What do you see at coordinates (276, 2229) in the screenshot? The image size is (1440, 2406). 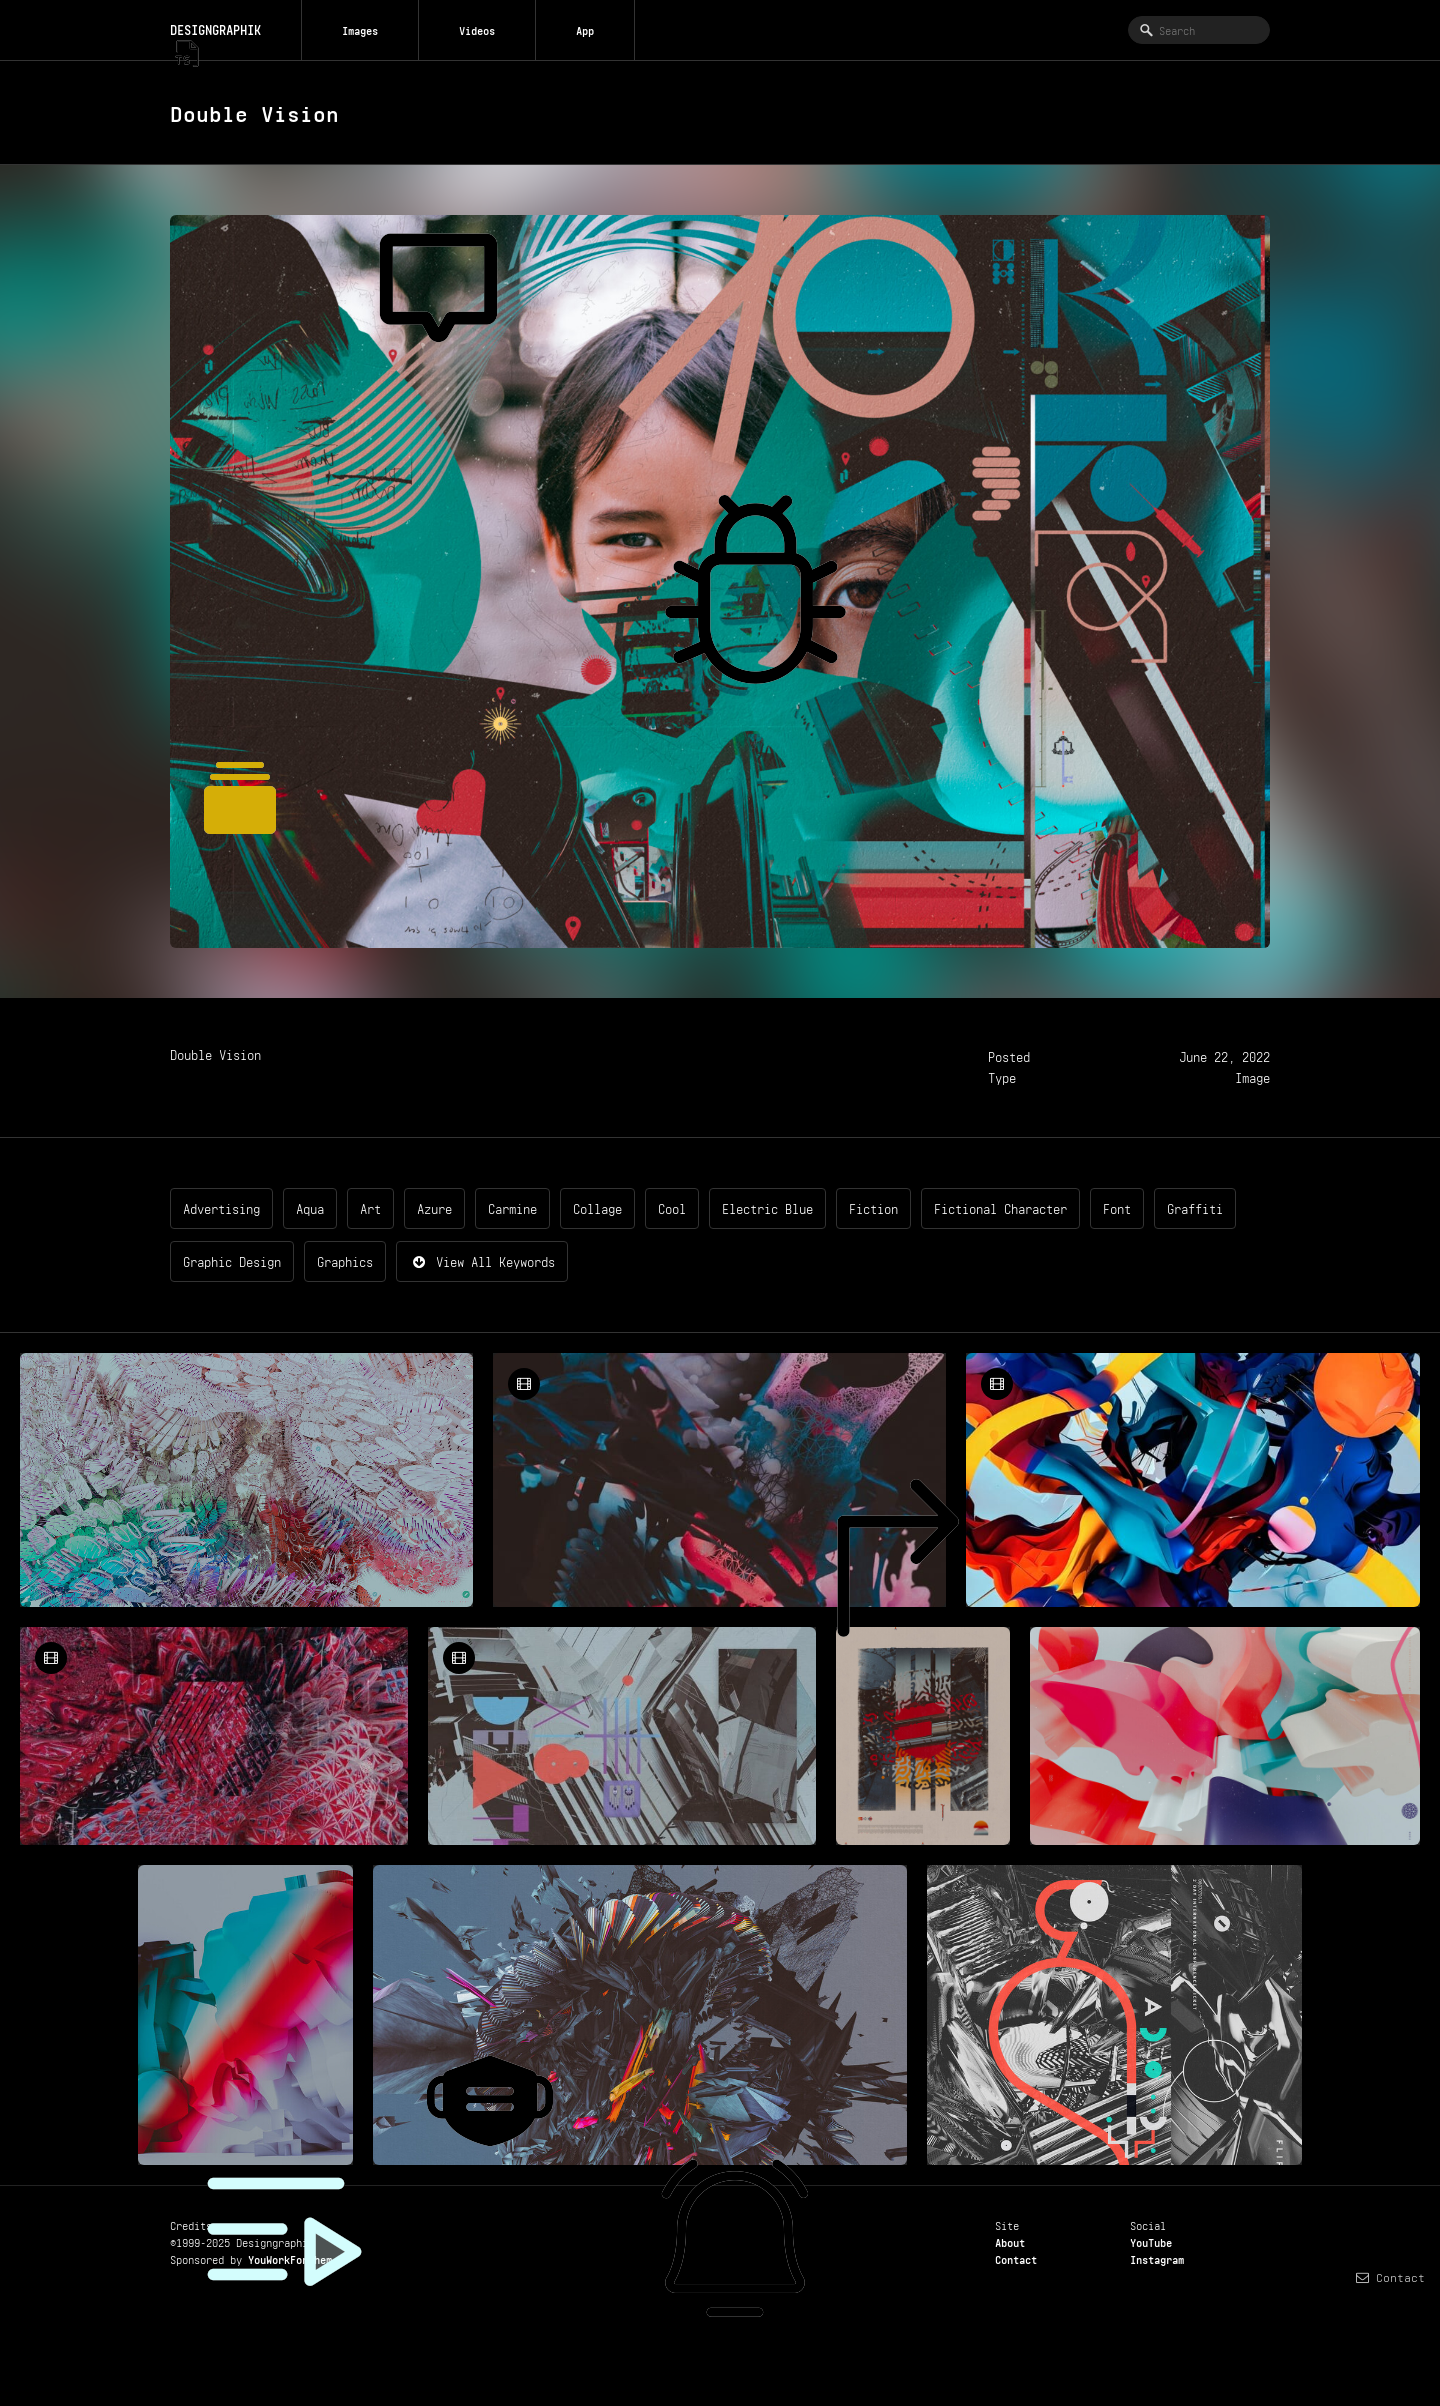 I see `add to playback queue` at bounding box center [276, 2229].